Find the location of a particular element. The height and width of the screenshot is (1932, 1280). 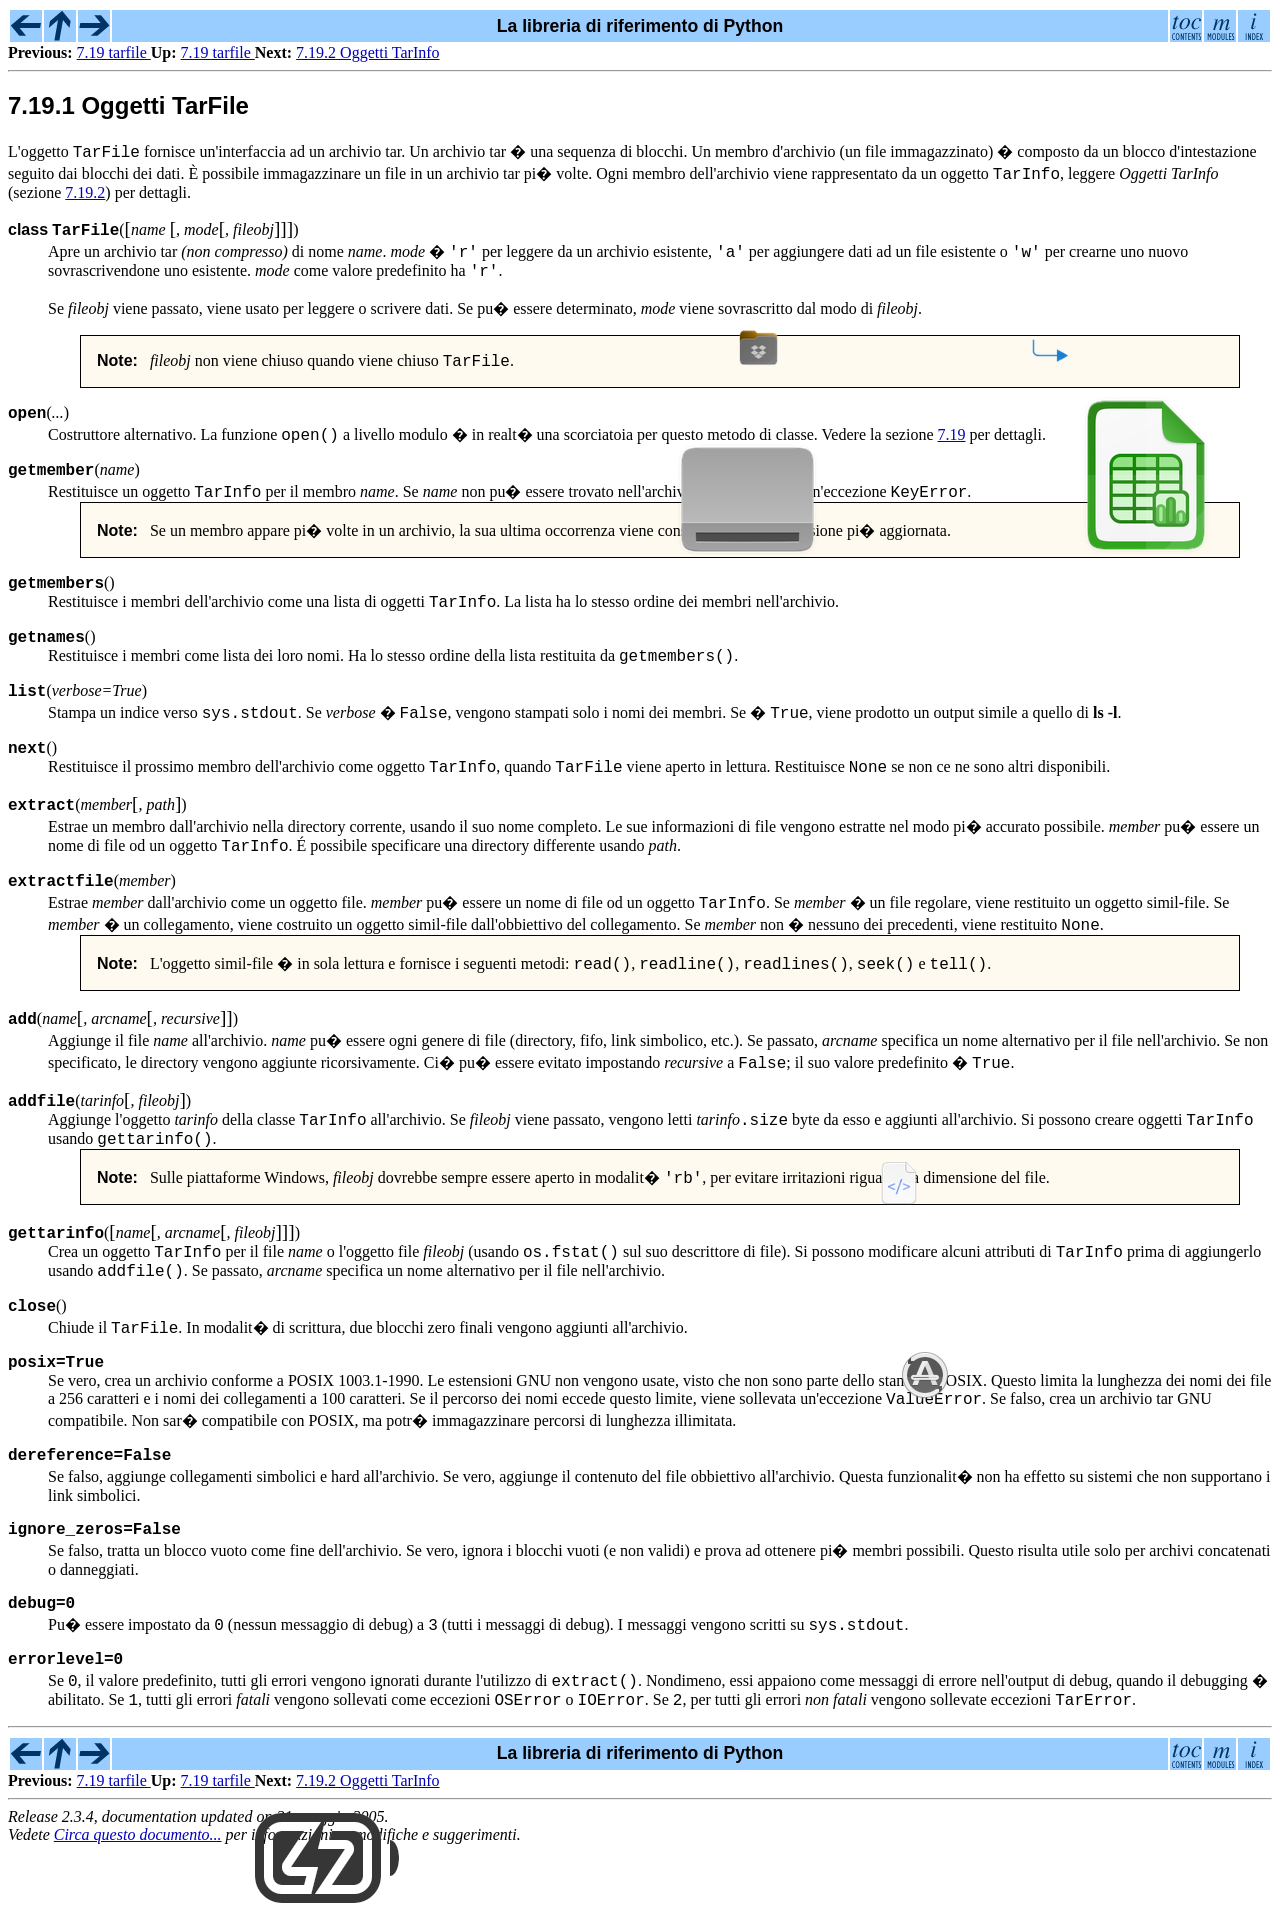

check for available system updates is located at coordinates (925, 1375).